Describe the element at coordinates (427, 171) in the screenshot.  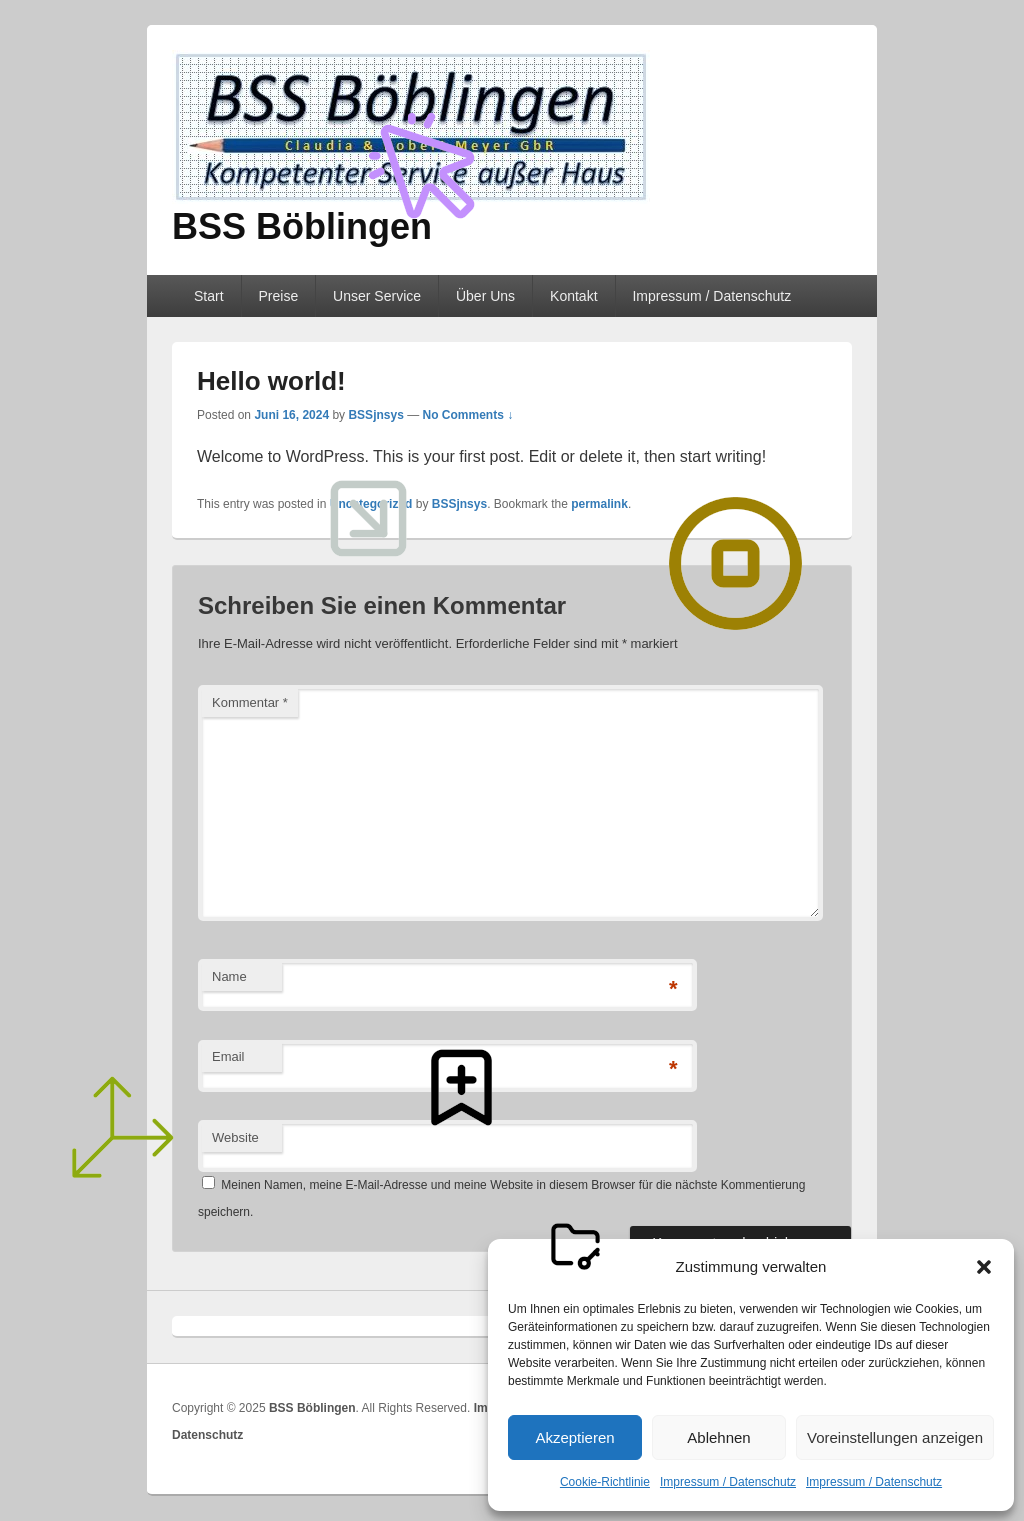
I see `click or tap to interact` at that location.